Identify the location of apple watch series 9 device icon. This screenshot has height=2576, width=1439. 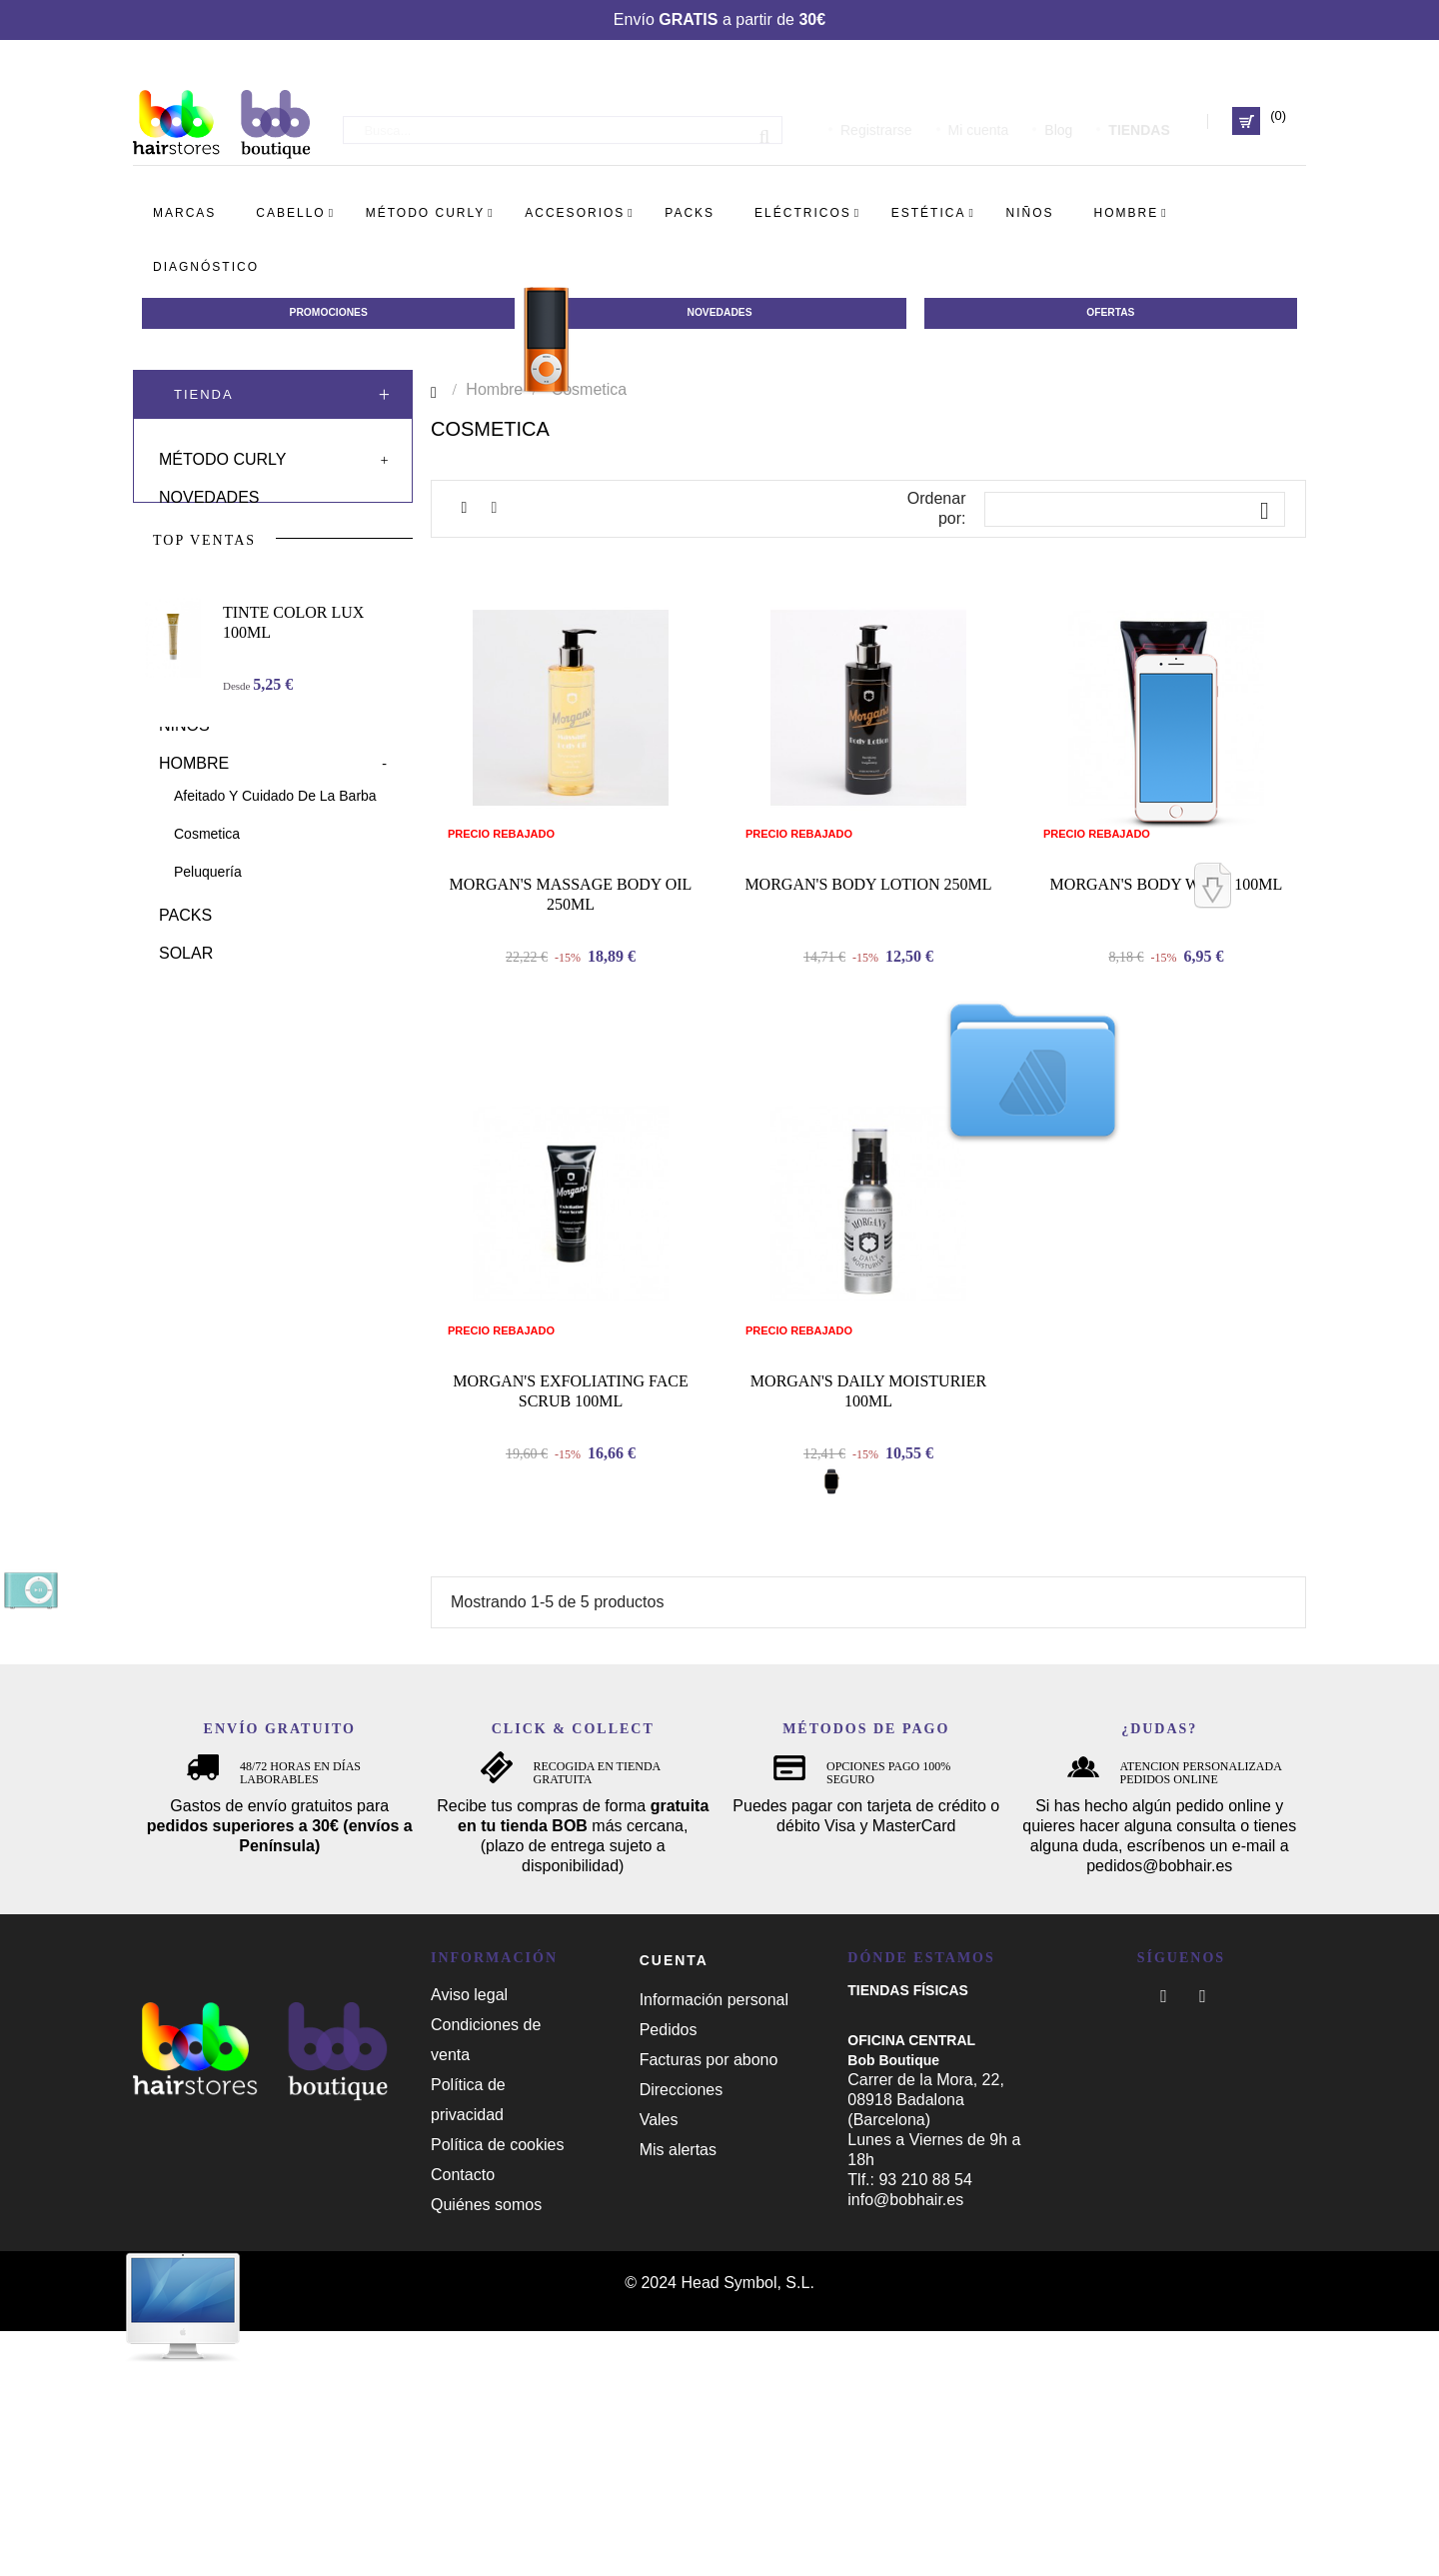
(831, 1481).